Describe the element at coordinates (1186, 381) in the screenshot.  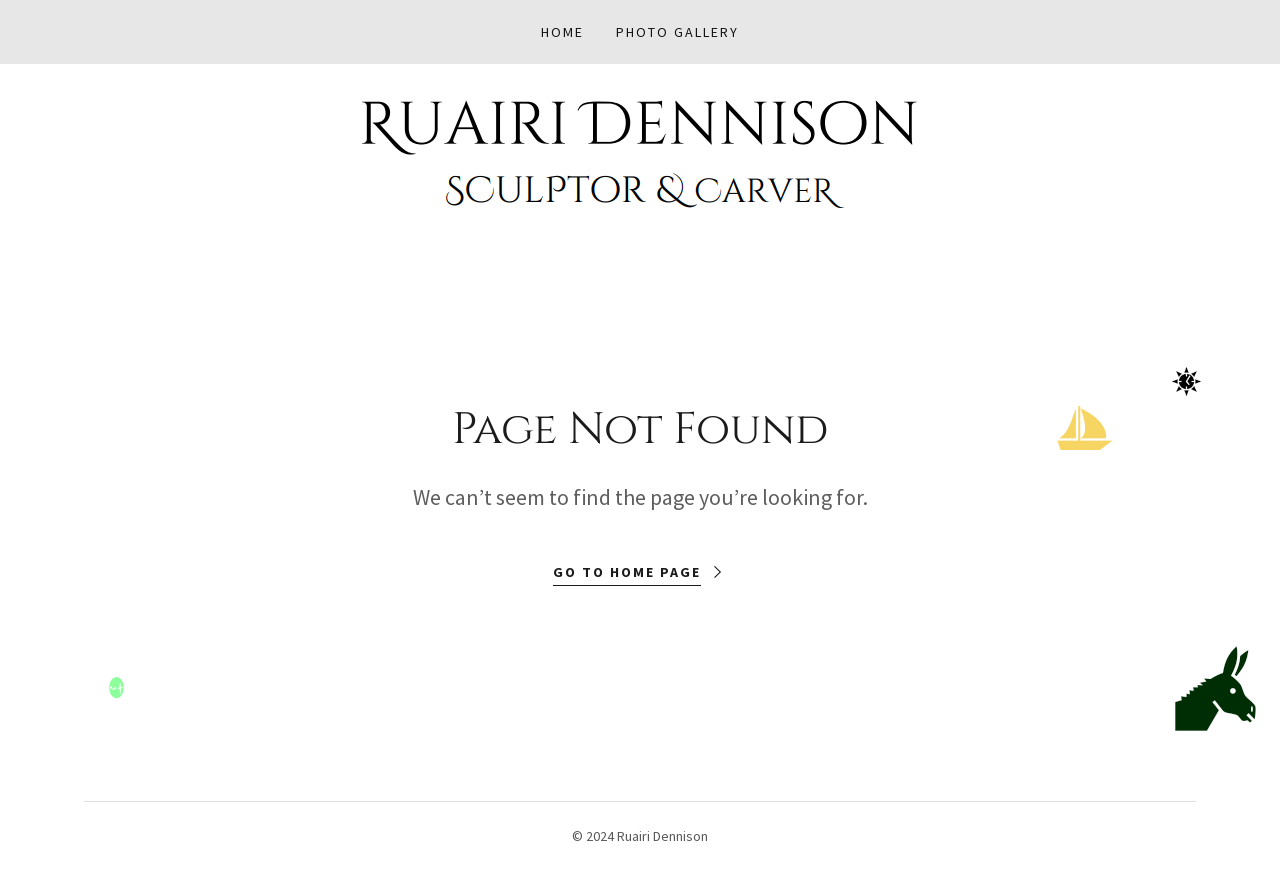
I see `view or set sun-based time settings` at that location.